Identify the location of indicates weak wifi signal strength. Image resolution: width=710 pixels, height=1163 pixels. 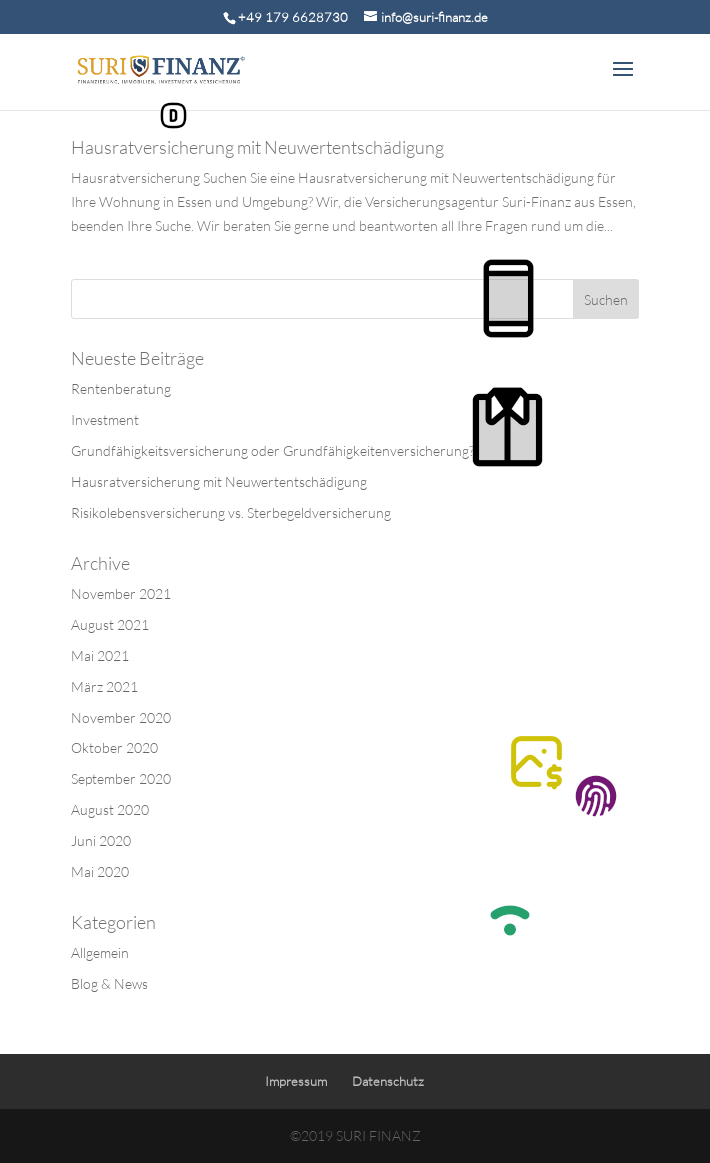
(510, 901).